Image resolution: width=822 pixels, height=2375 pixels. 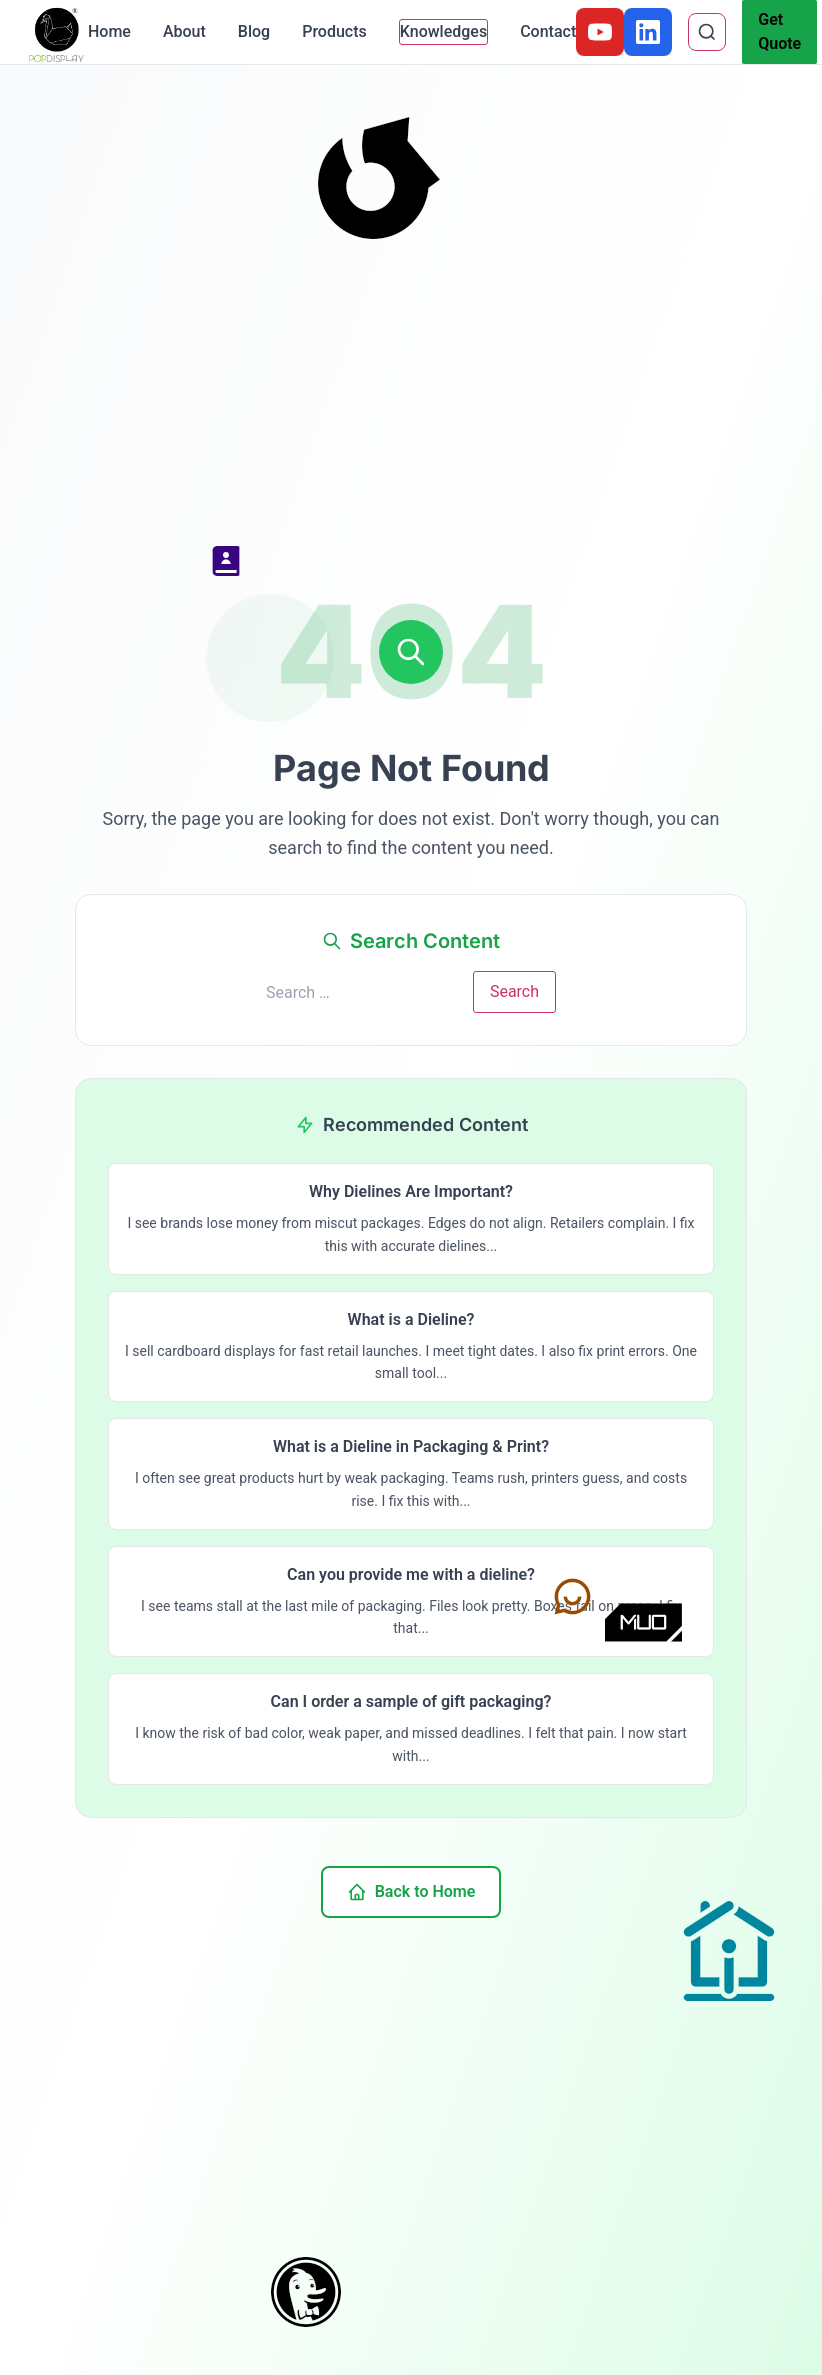 I want to click on open chat or messaging feature, so click(x=572, y=1596).